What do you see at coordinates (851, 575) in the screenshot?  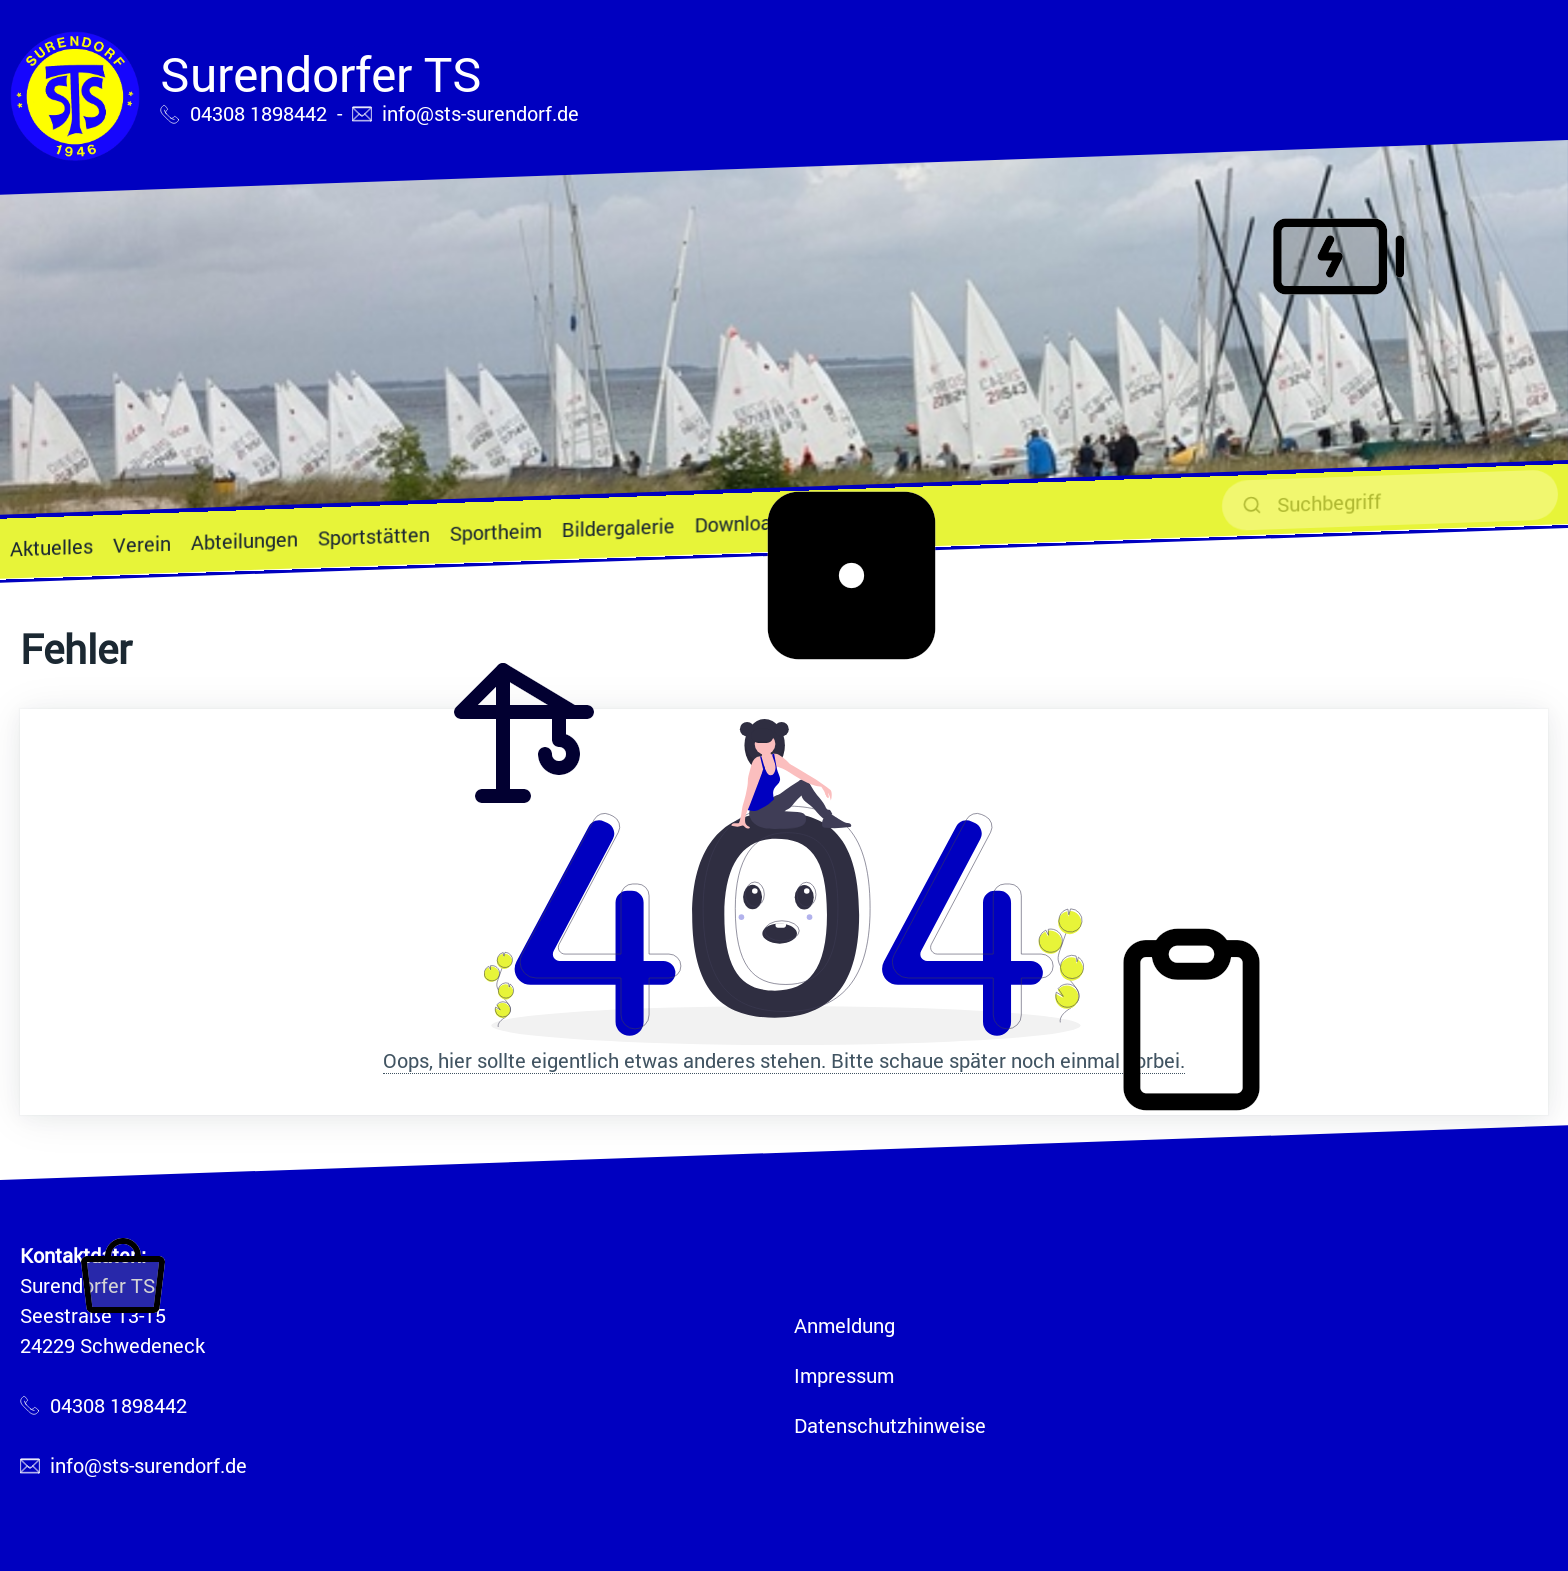 I see `roll the dice or generate a random result` at bounding box center [851, 575].